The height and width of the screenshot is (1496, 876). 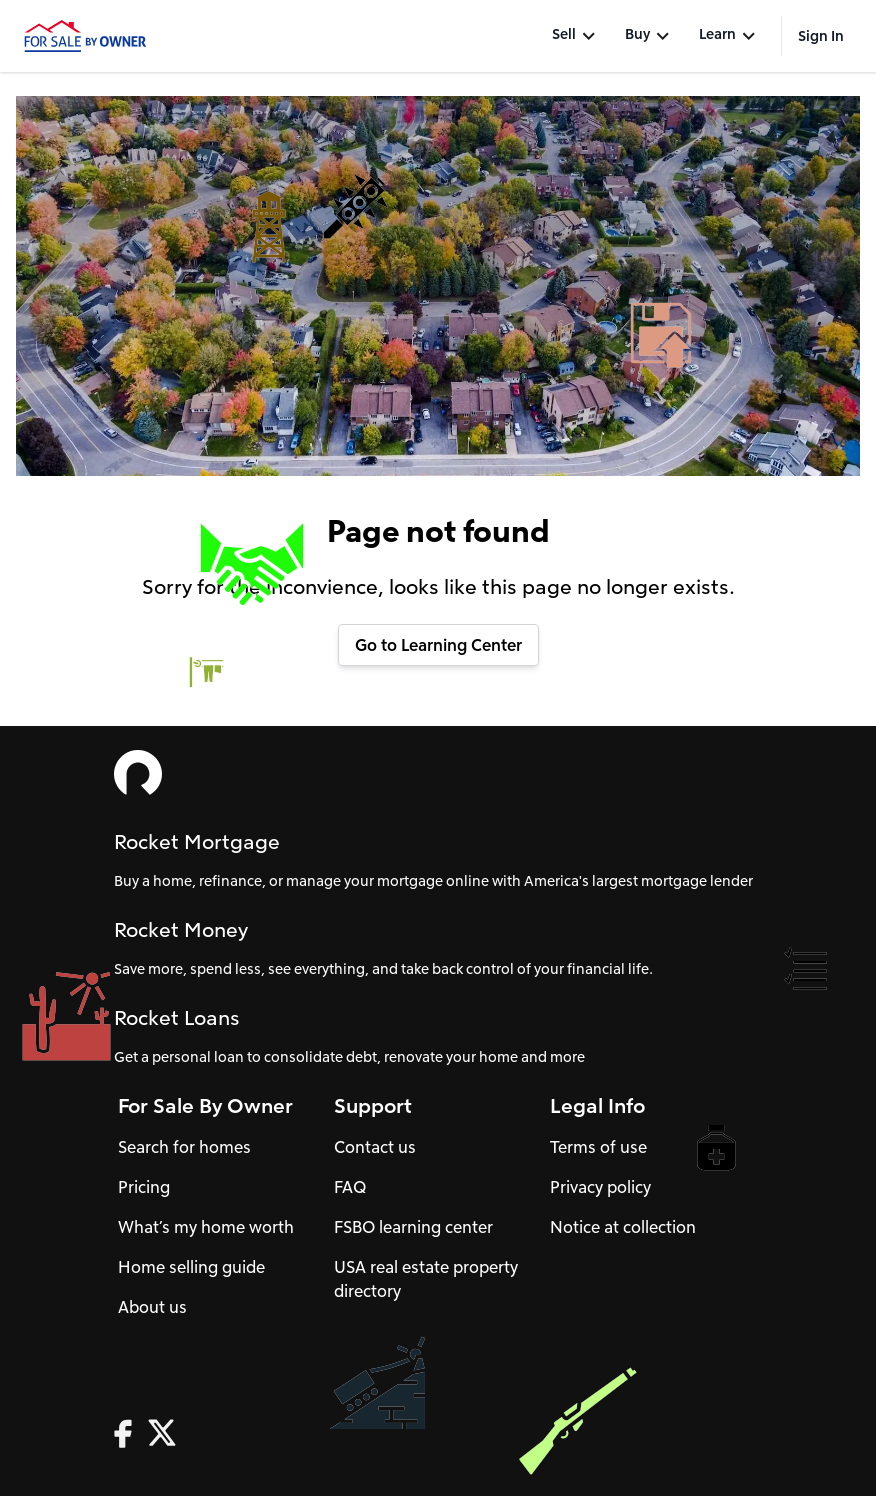 What do you see at coordinates (578, 1421) in the screenshot?
I see `select rifle weapon in game inventory` at bounding box center [578, 1421].